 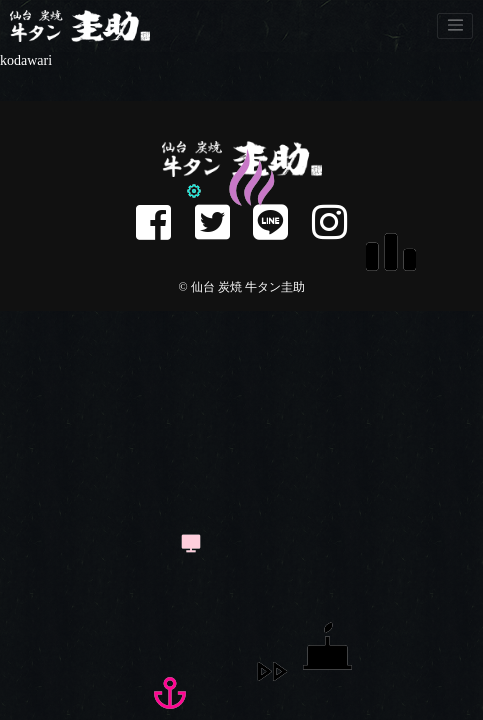 What do you see at coordinates (271, 671) in the screenshot?
I see `fast forward or skip ahead in media playback` at bounding box center [271, 671].